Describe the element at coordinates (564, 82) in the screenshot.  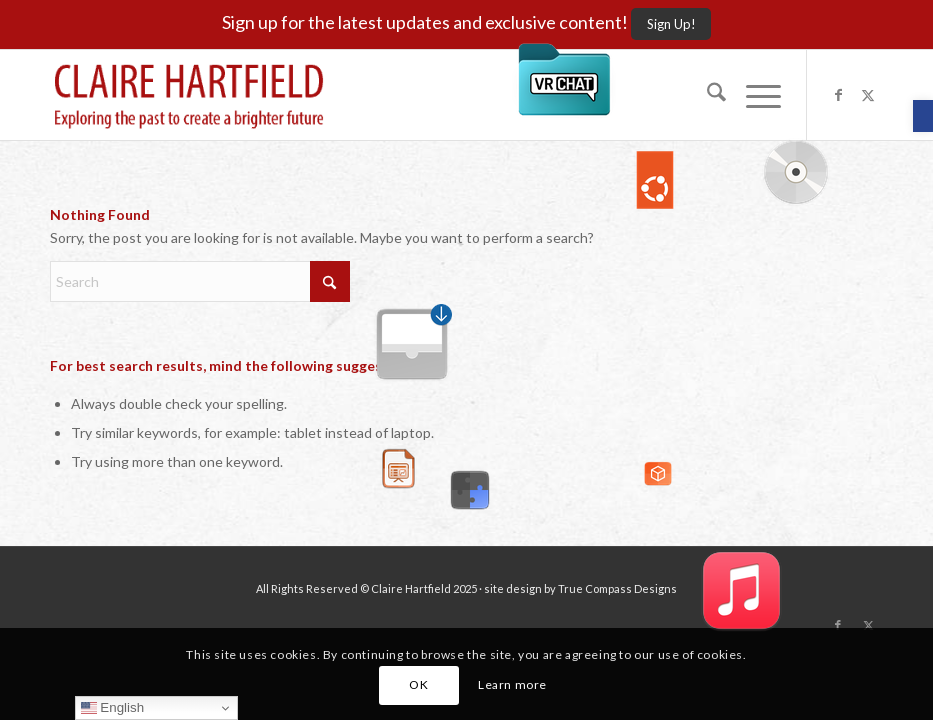
I see `open vrchat files folder` at that location.